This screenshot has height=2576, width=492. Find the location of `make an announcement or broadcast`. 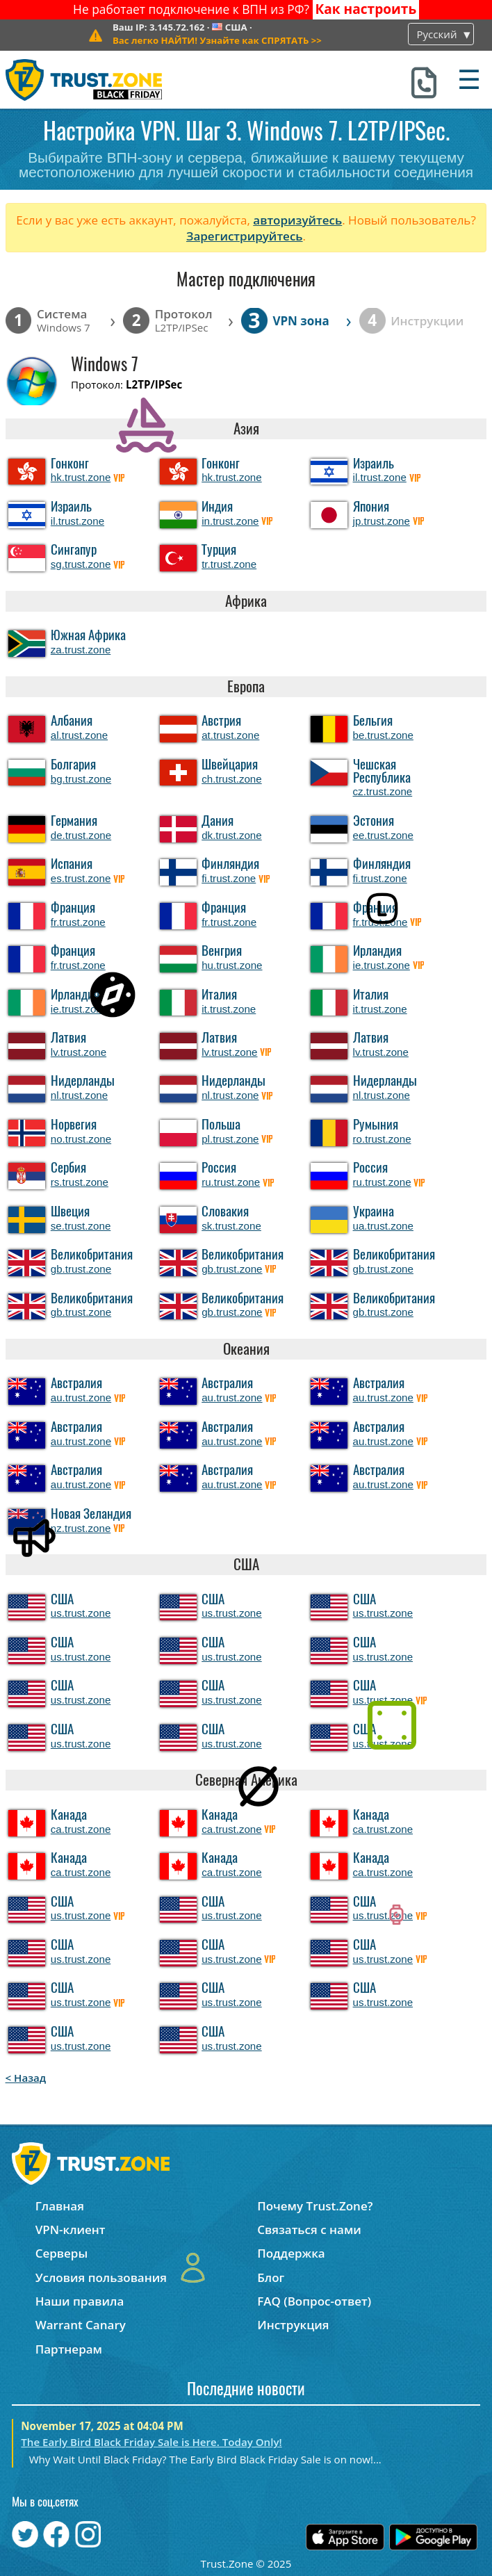

make an announcement or broadcast is located at coordinates (34, 1538).